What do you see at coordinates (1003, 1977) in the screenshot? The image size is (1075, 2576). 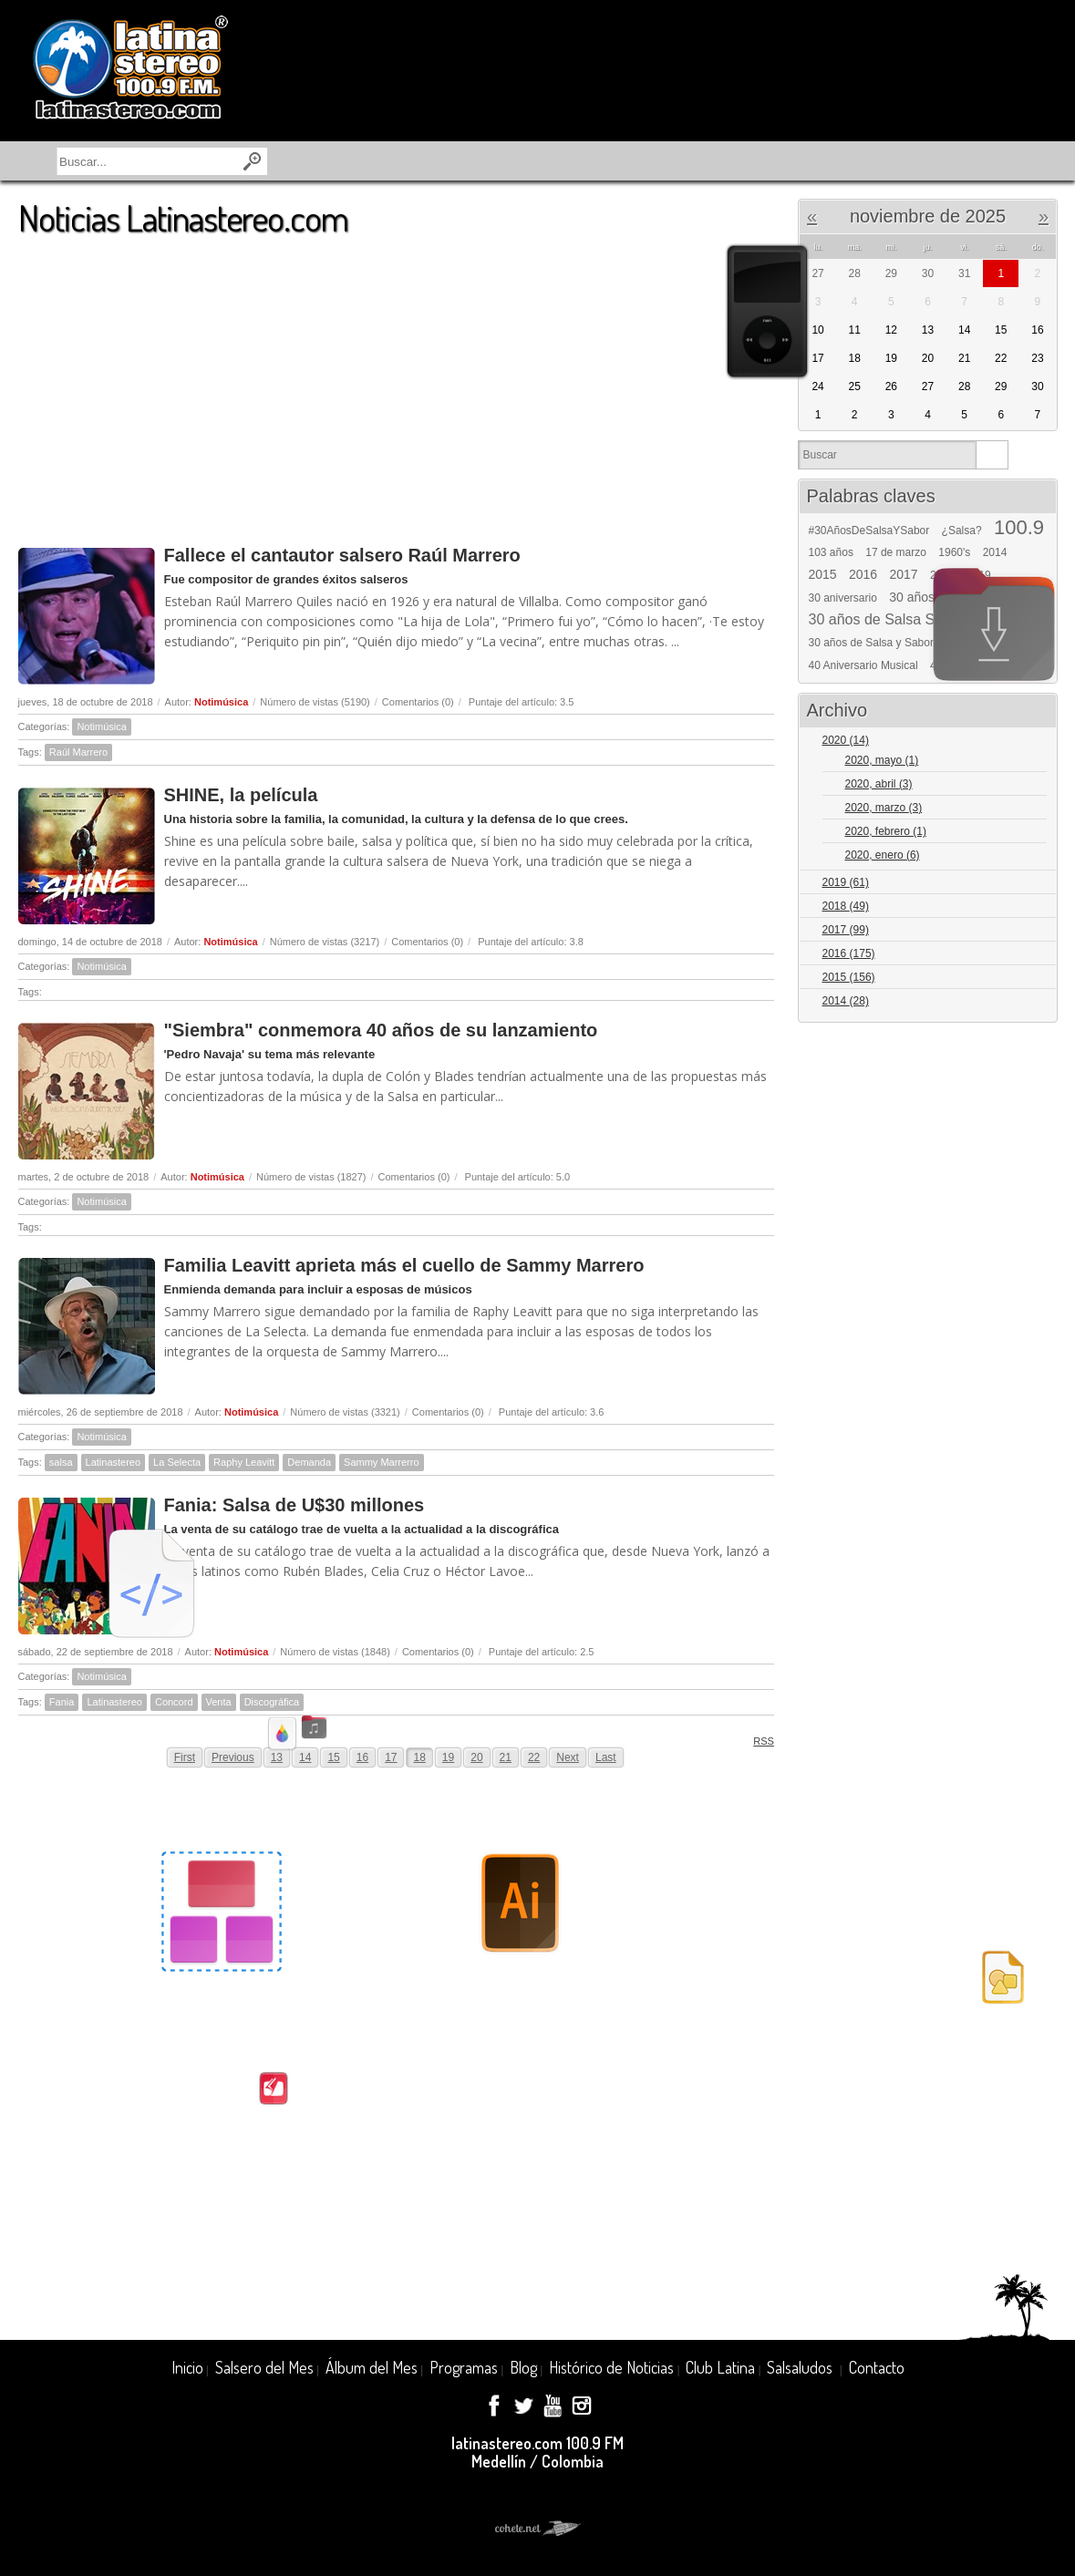 I see `libreoffice draw template file` at bounding box center [1003, 1977].